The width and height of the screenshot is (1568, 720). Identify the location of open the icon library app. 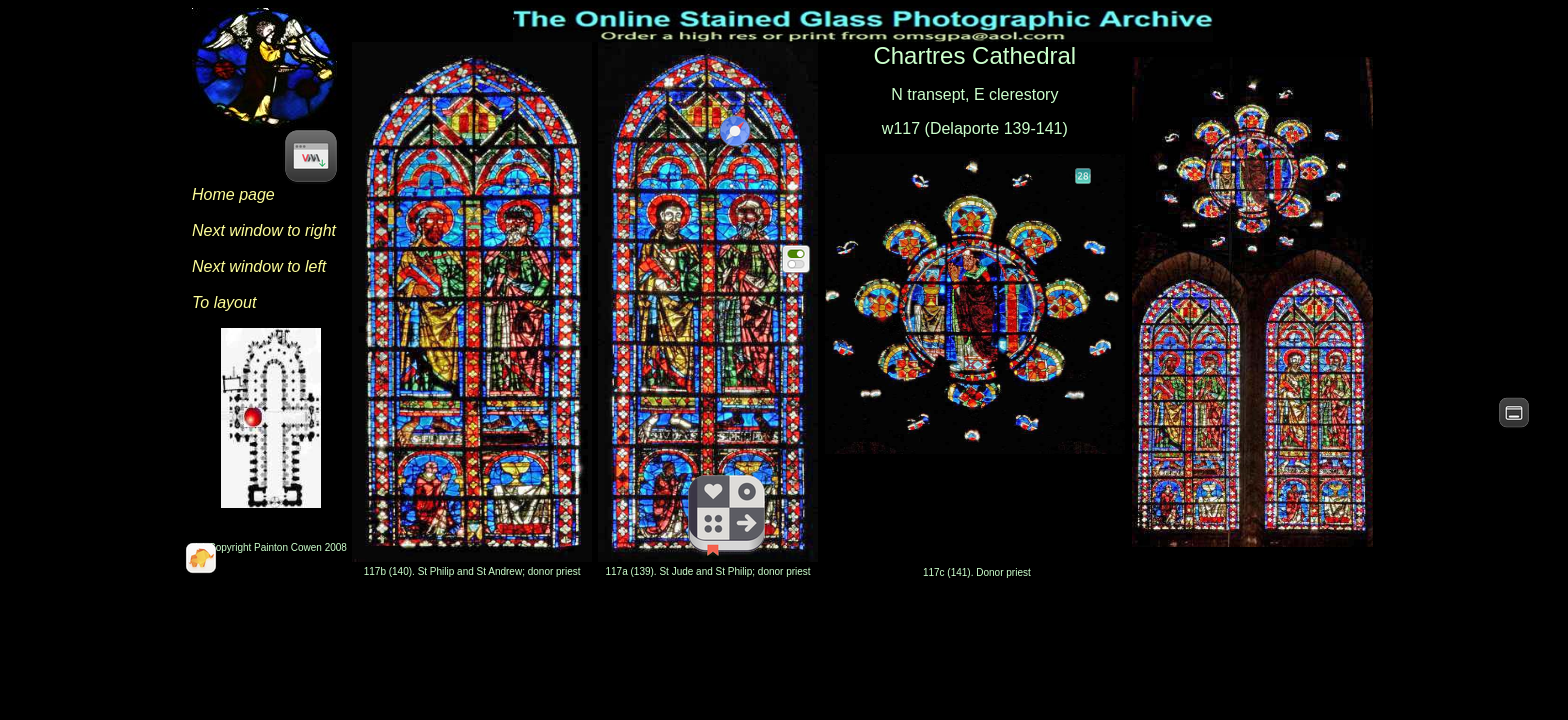
(726, 513).